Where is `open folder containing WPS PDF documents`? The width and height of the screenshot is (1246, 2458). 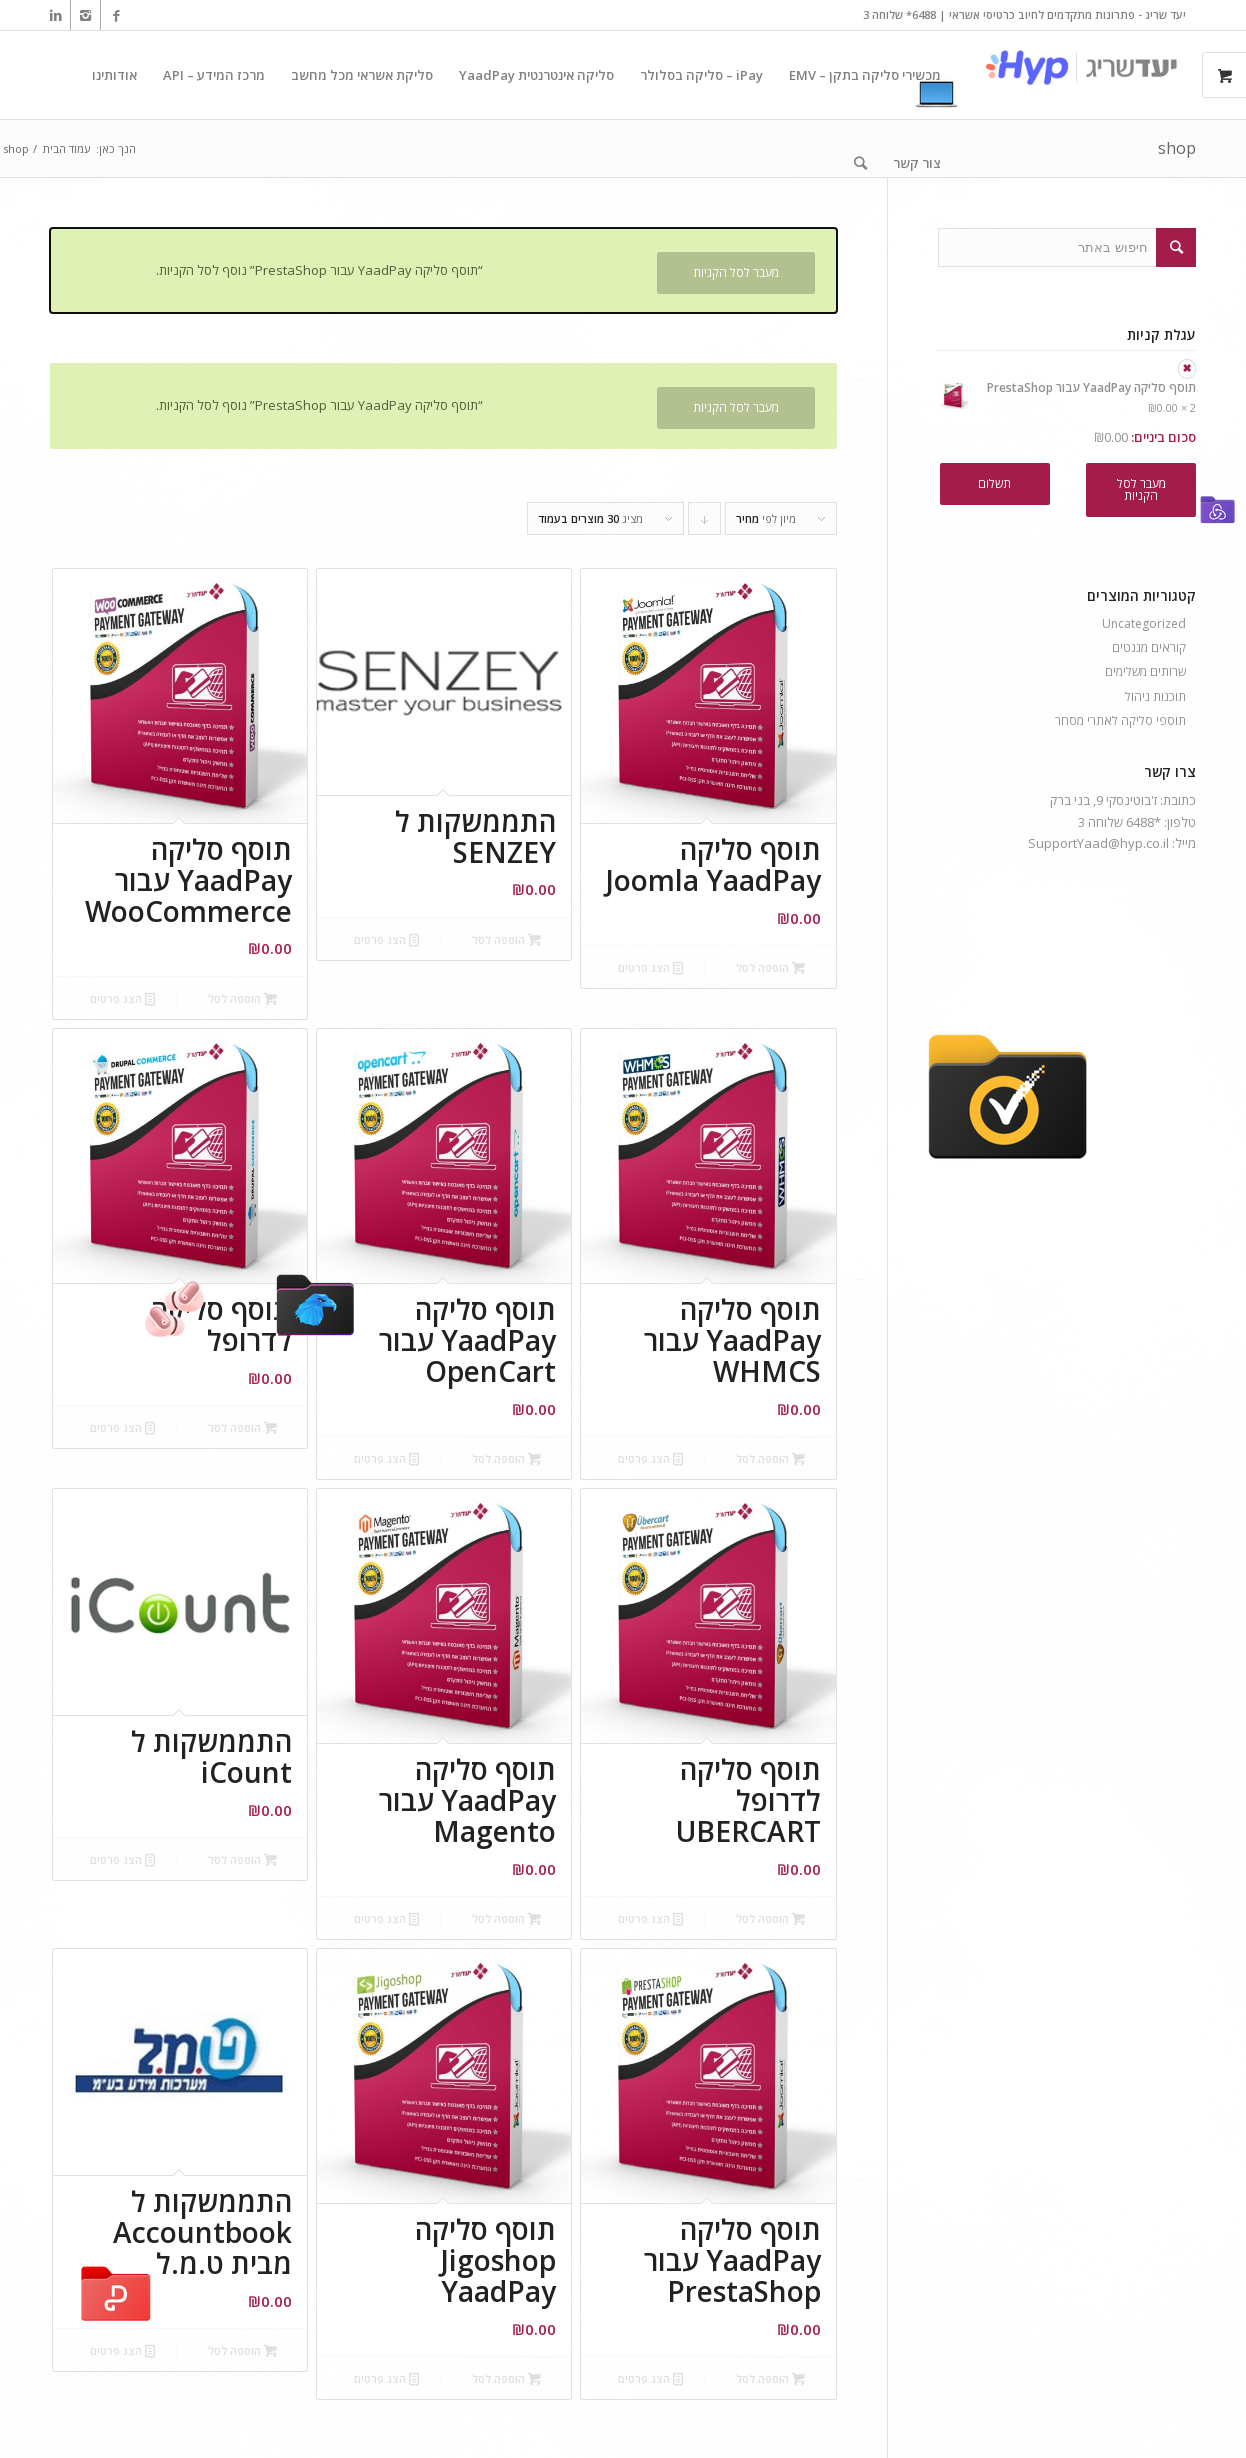
open folder containing WPS PDF documents is located at coordinates (115, 2295).